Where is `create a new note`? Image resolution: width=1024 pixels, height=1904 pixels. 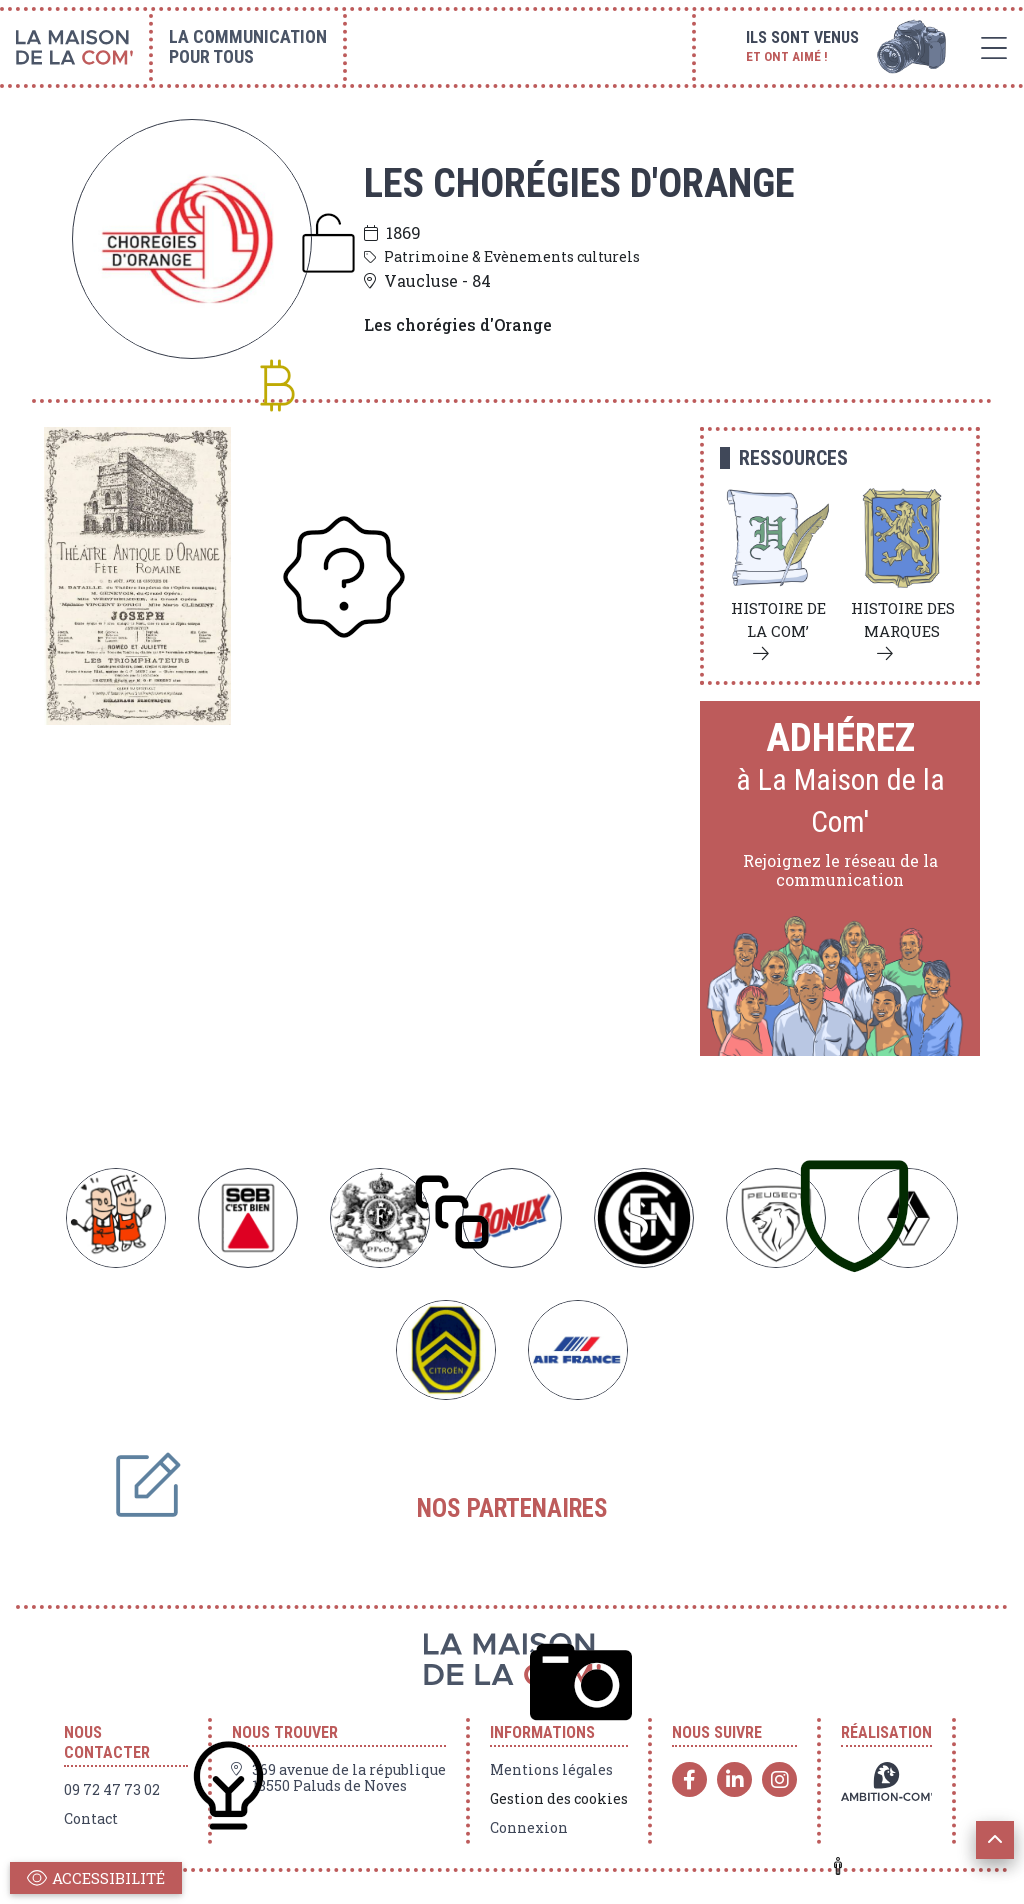
create a new note is located at coordinates (147, 1486).